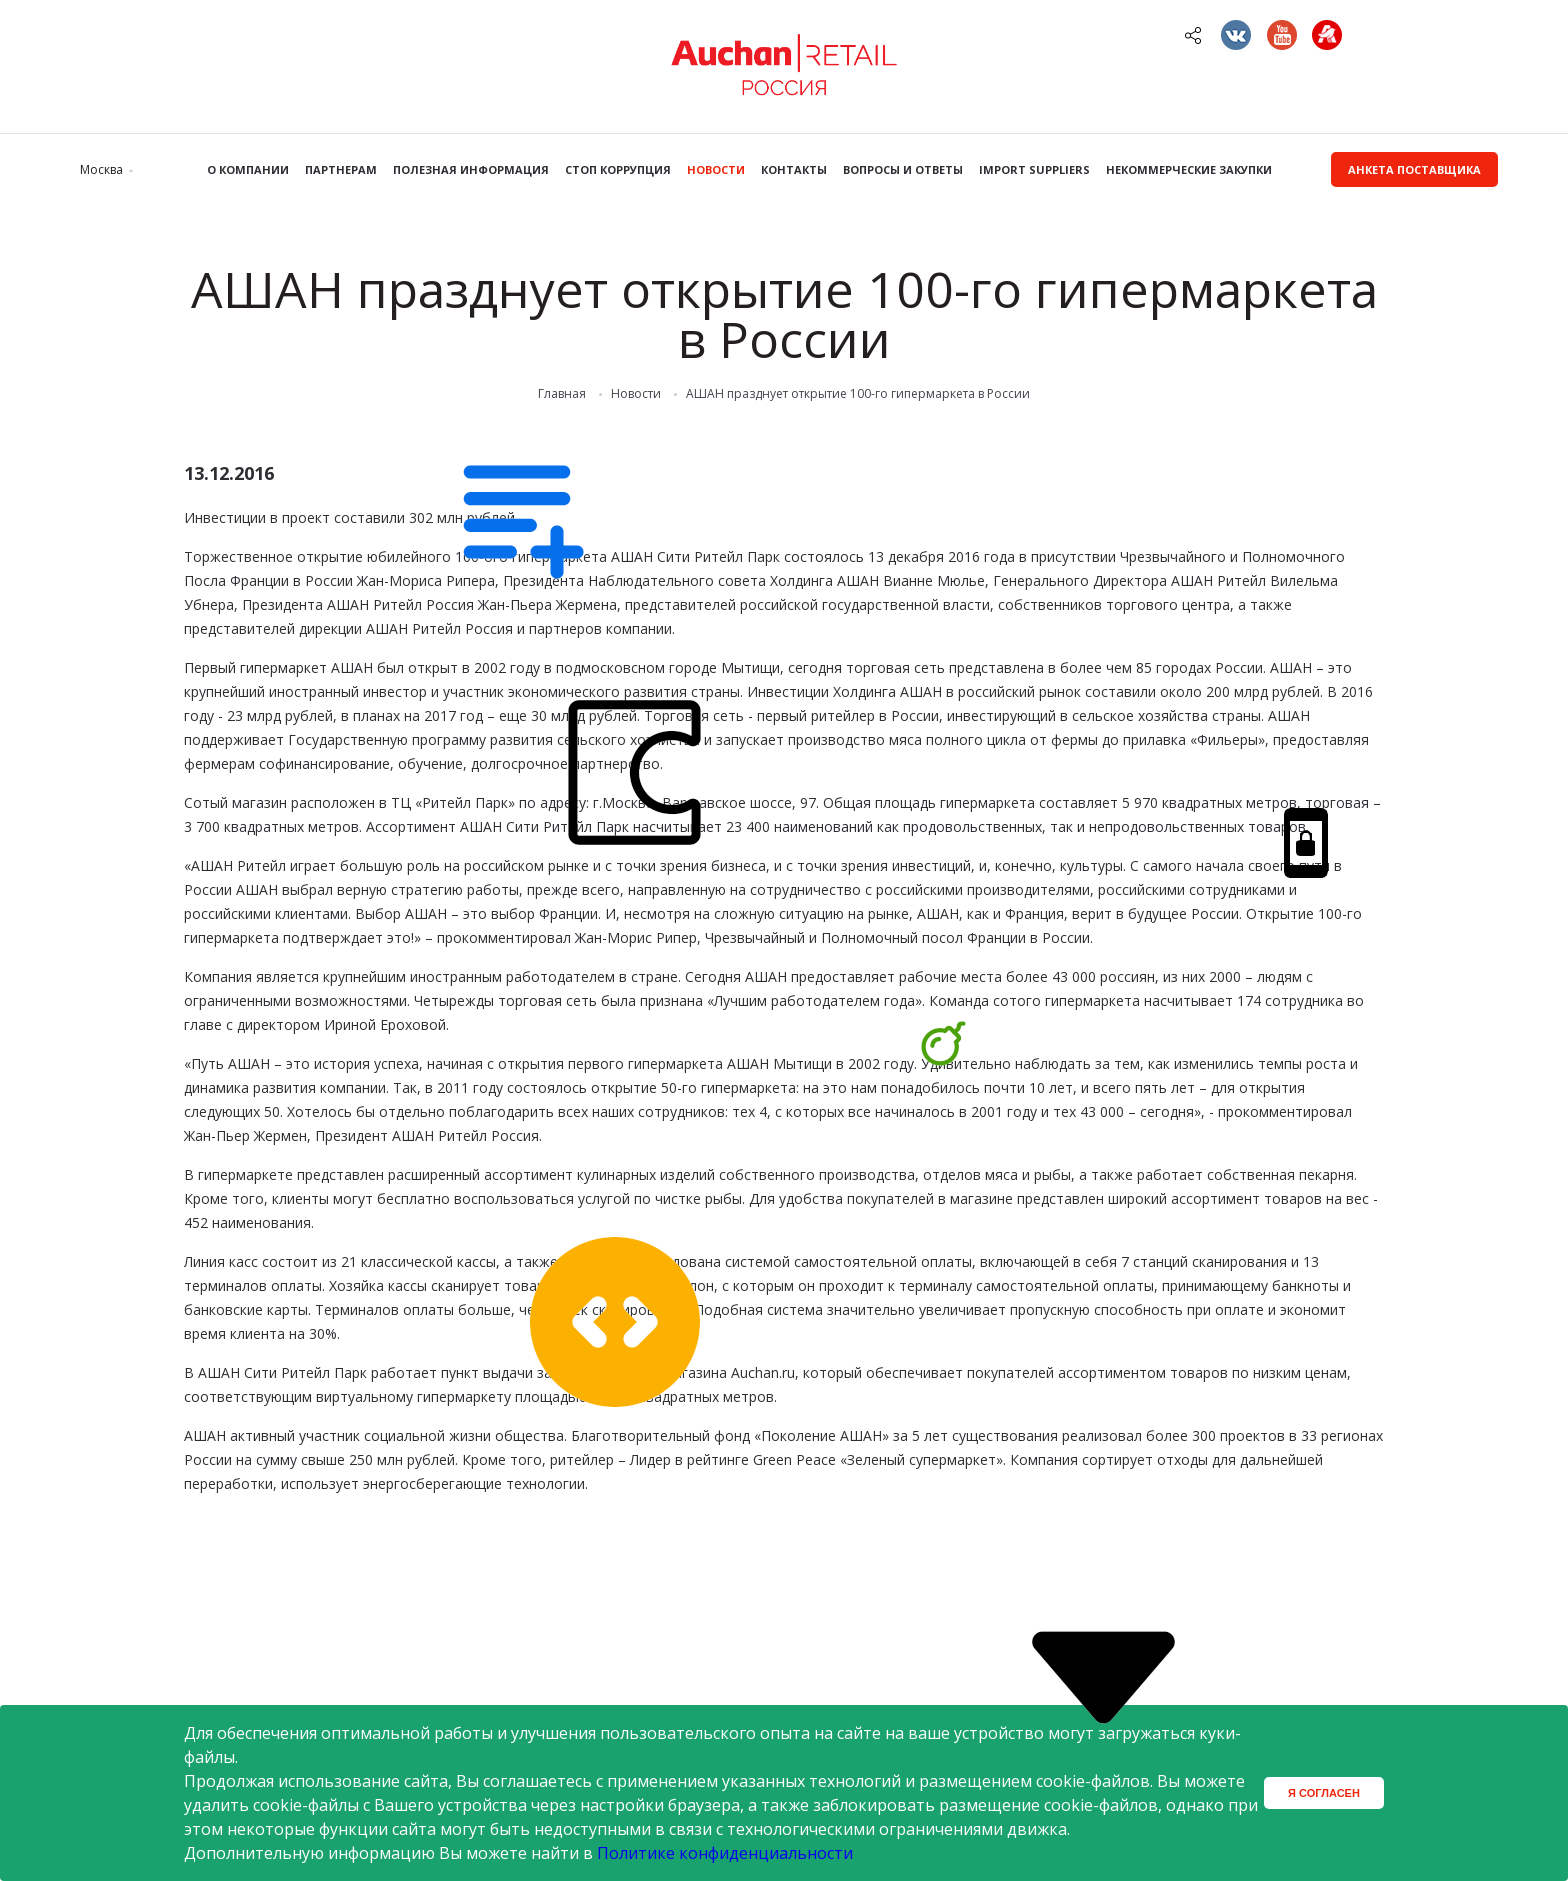  I want to click on lock screen in portrait orientation, so click(1306, 843).